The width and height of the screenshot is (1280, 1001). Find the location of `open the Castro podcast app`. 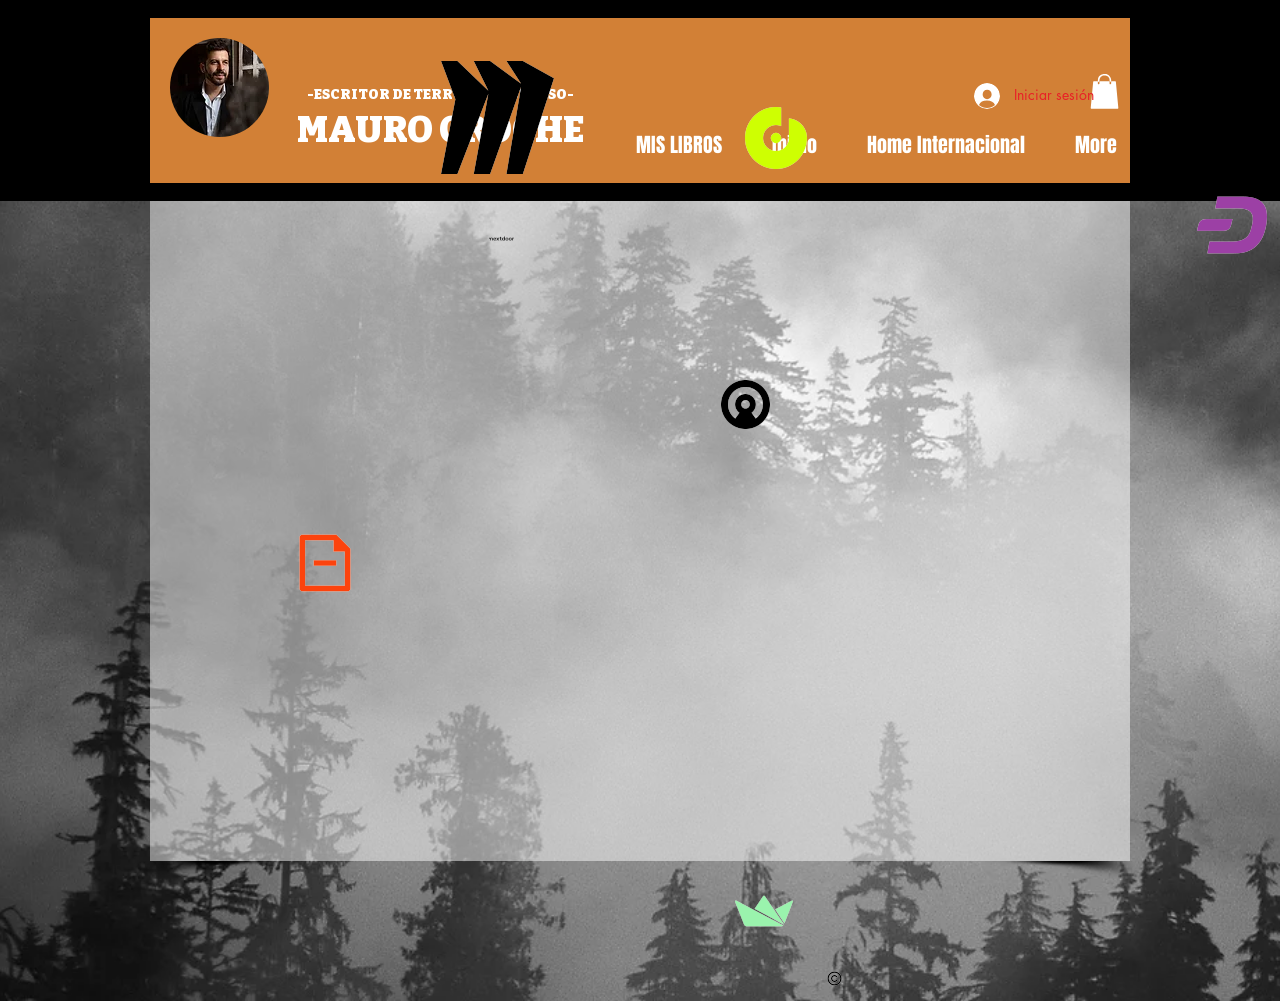

open the Castro podcast app is located at coordinates (745, 404).